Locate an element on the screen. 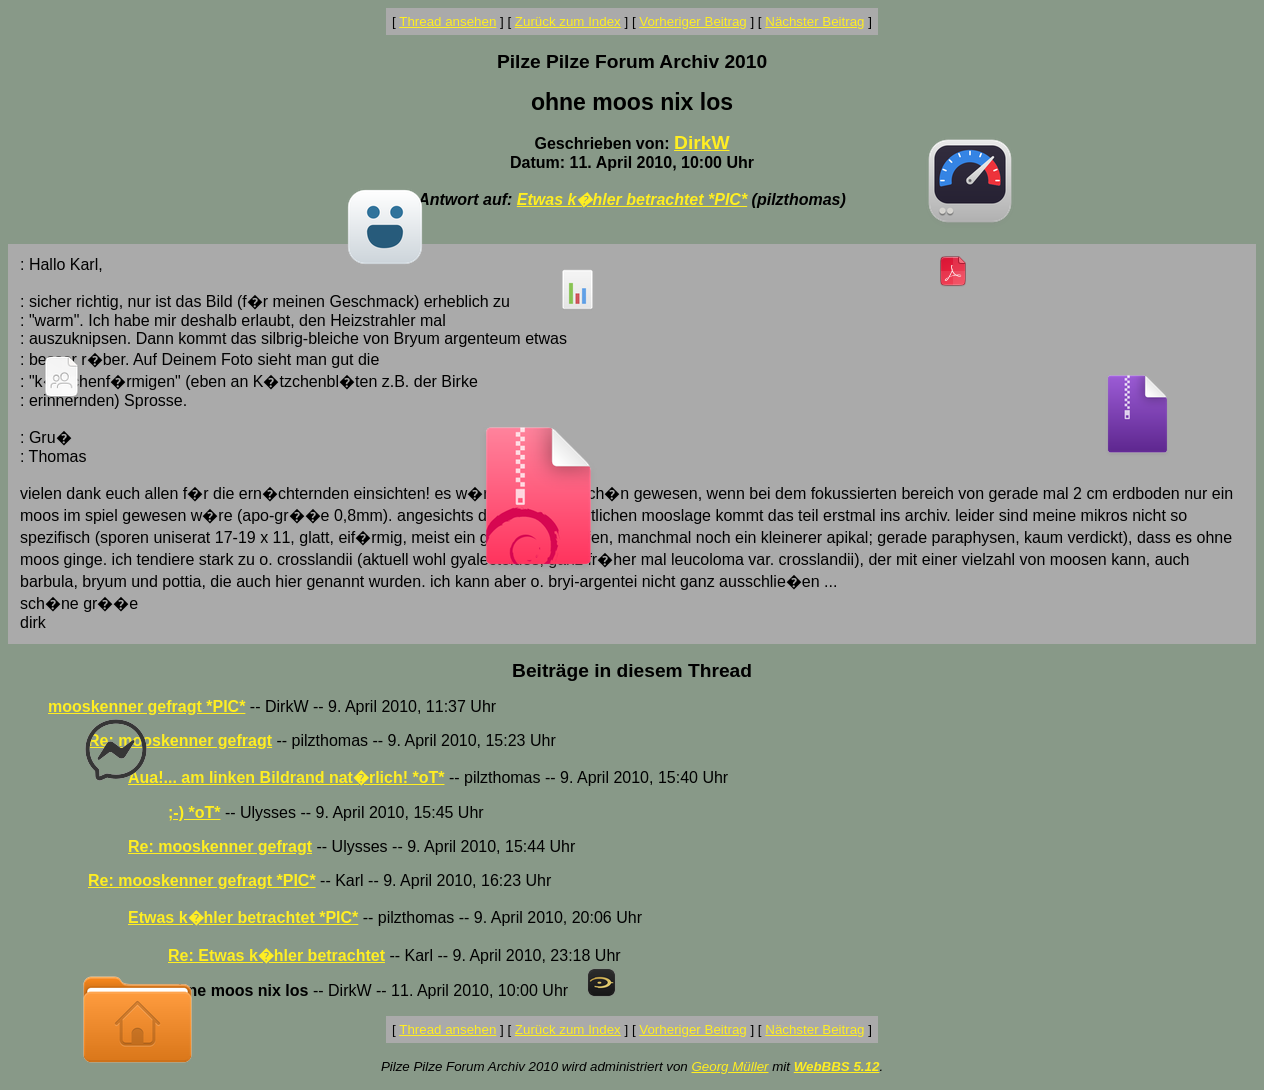 This screenshot has width=1264, height=1090. access your home folder is located at coordinates (137, 1019).